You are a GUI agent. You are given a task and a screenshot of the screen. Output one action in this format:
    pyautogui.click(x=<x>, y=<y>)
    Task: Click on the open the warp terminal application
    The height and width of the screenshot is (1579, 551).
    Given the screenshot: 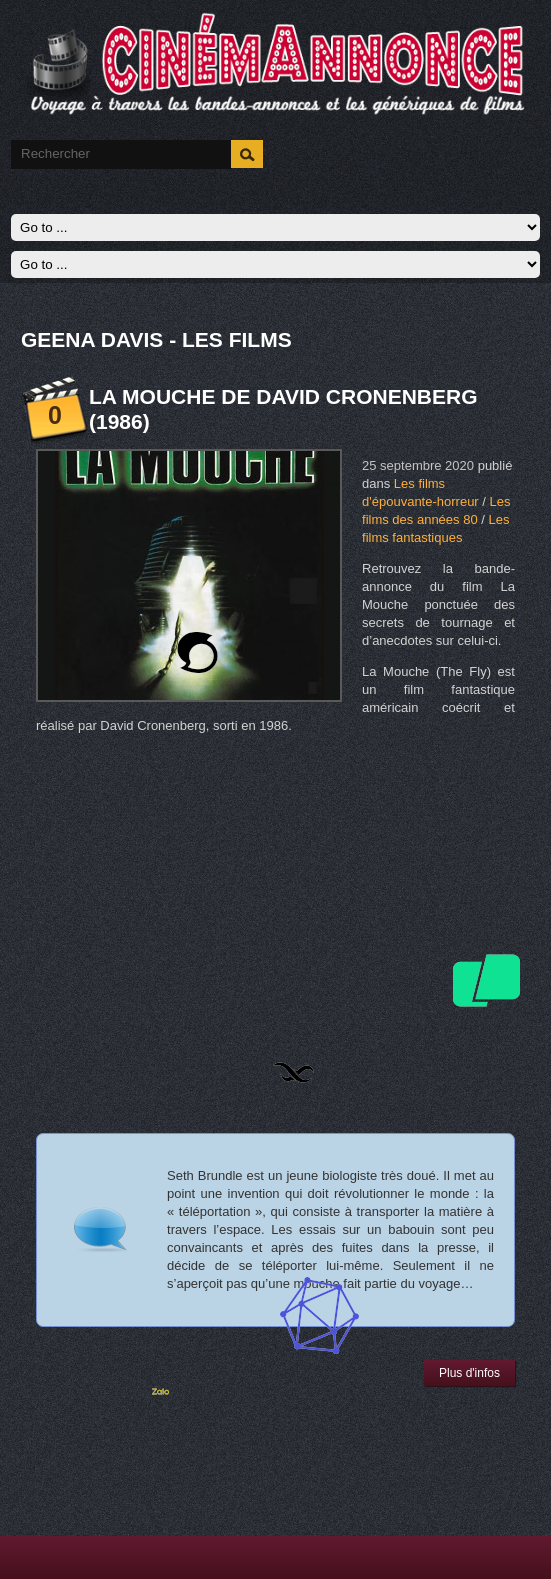 What is the action you would take?
    pyautogui.click(x=486, y=980)
    